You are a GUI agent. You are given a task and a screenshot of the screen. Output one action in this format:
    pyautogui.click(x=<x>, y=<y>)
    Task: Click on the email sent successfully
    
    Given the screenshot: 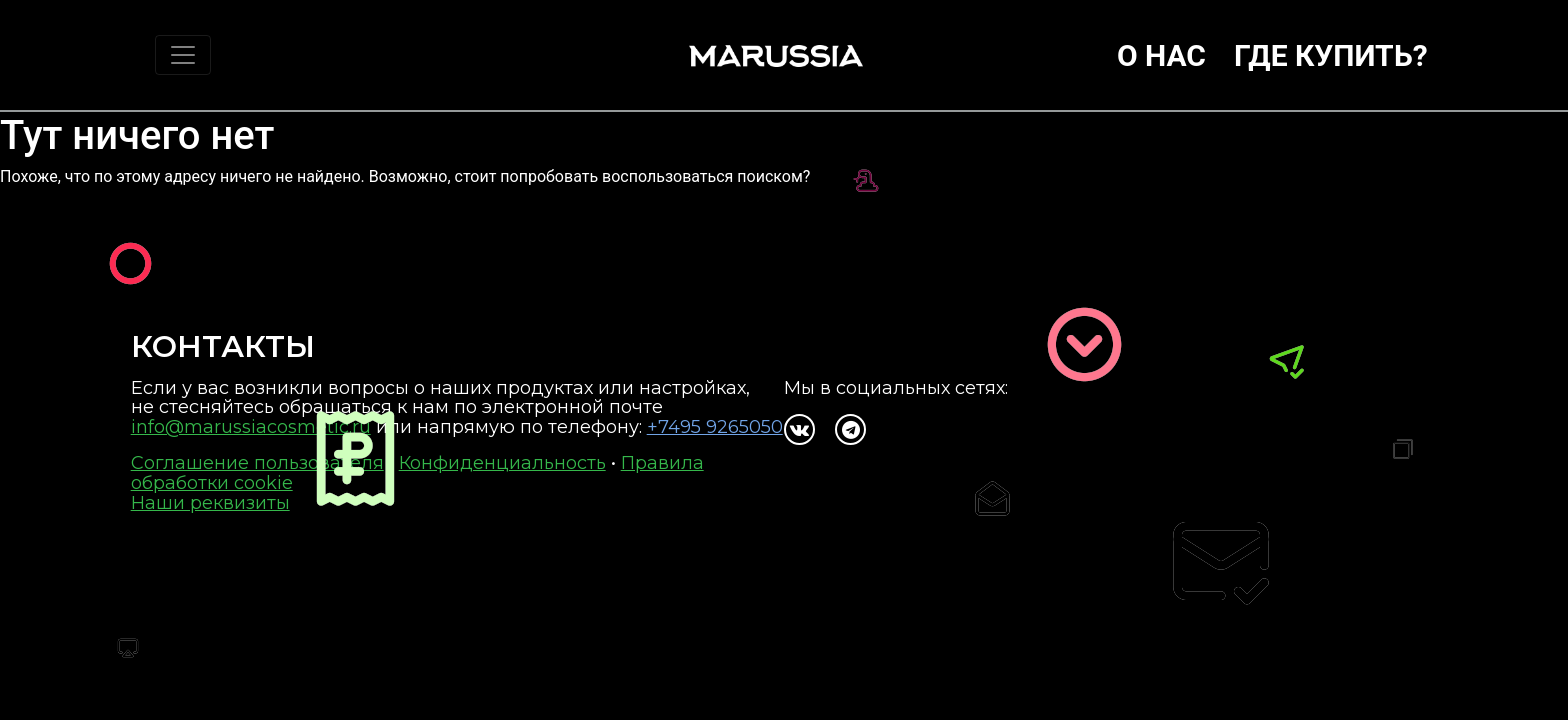 What is the action you would take?
    pyautogui.click(x=1221, y=561)
    